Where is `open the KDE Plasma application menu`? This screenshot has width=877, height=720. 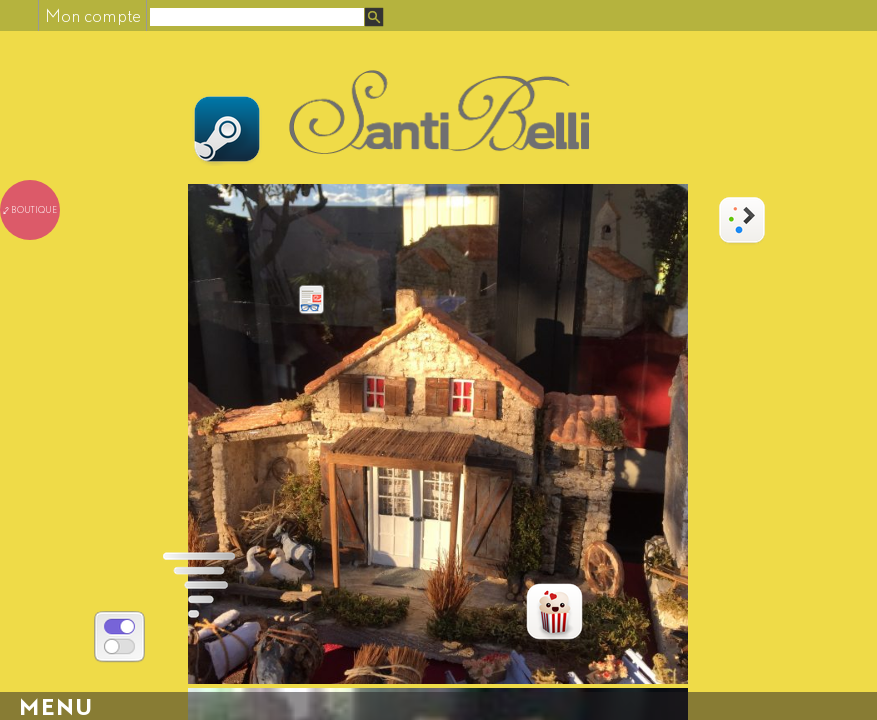
open the KDE Plasma application menu is located at coordinates (742, 220).